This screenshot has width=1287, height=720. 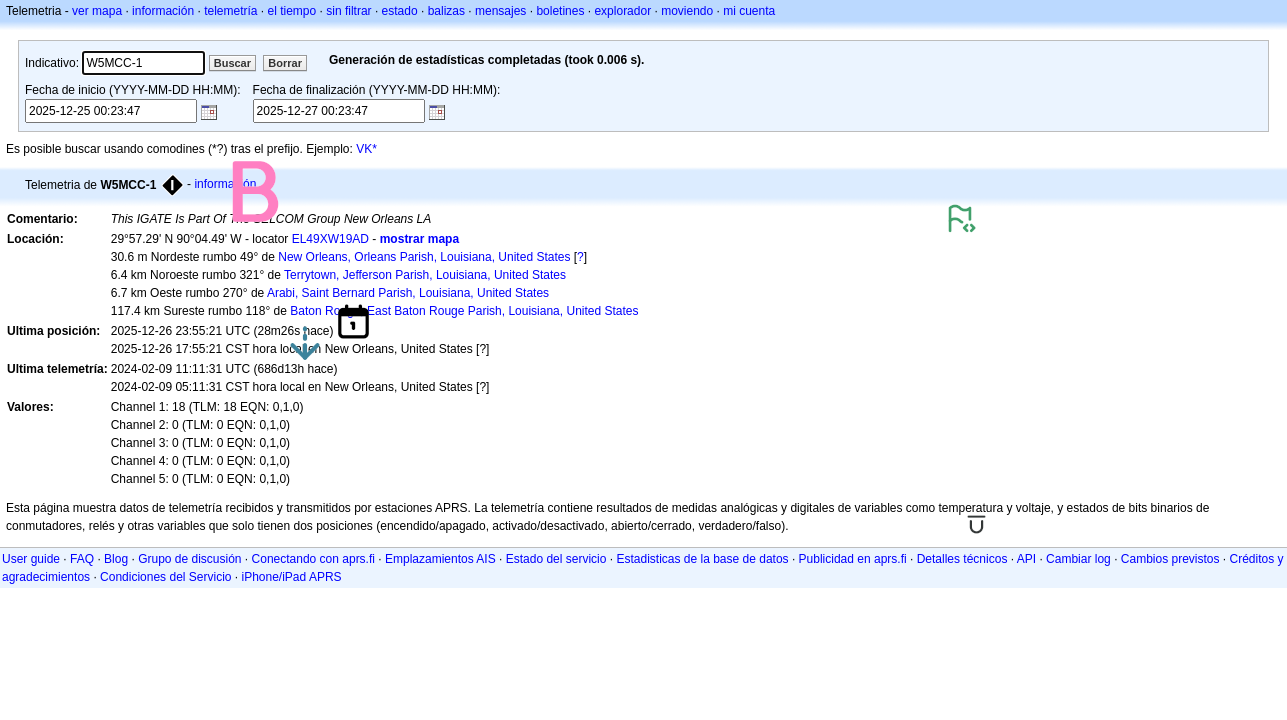 I want to click on apply bold formatting to selected text, so click(x=255, y=191).